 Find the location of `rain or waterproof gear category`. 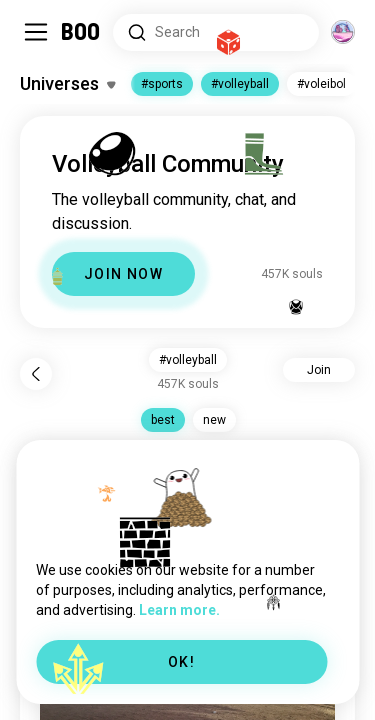

rain or waterproof gear category is located at coordinates (264, 154).